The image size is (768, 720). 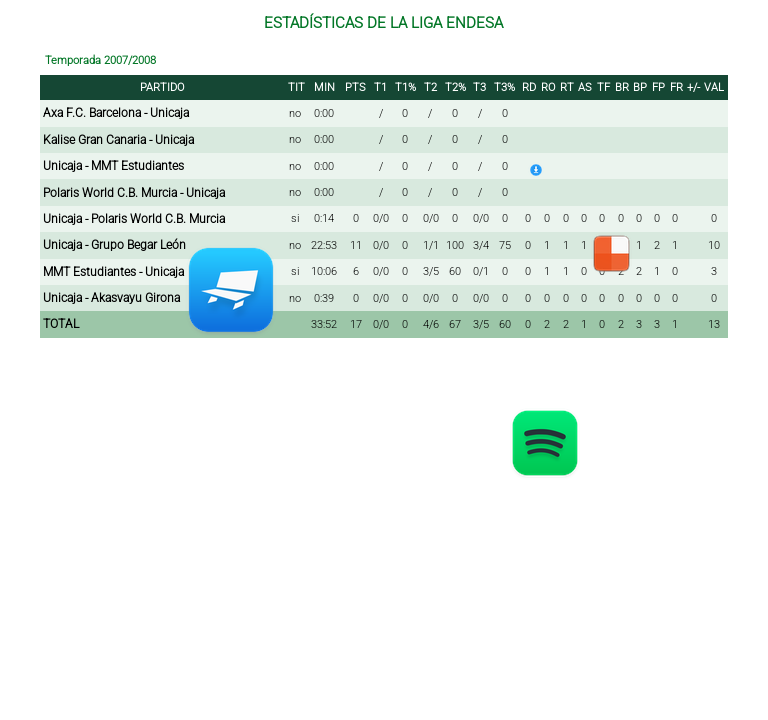 What do you see at coordinates (611, 253) in the screenshot?
I see `switch to the top-right workspace` at bounding box center [611, 253].